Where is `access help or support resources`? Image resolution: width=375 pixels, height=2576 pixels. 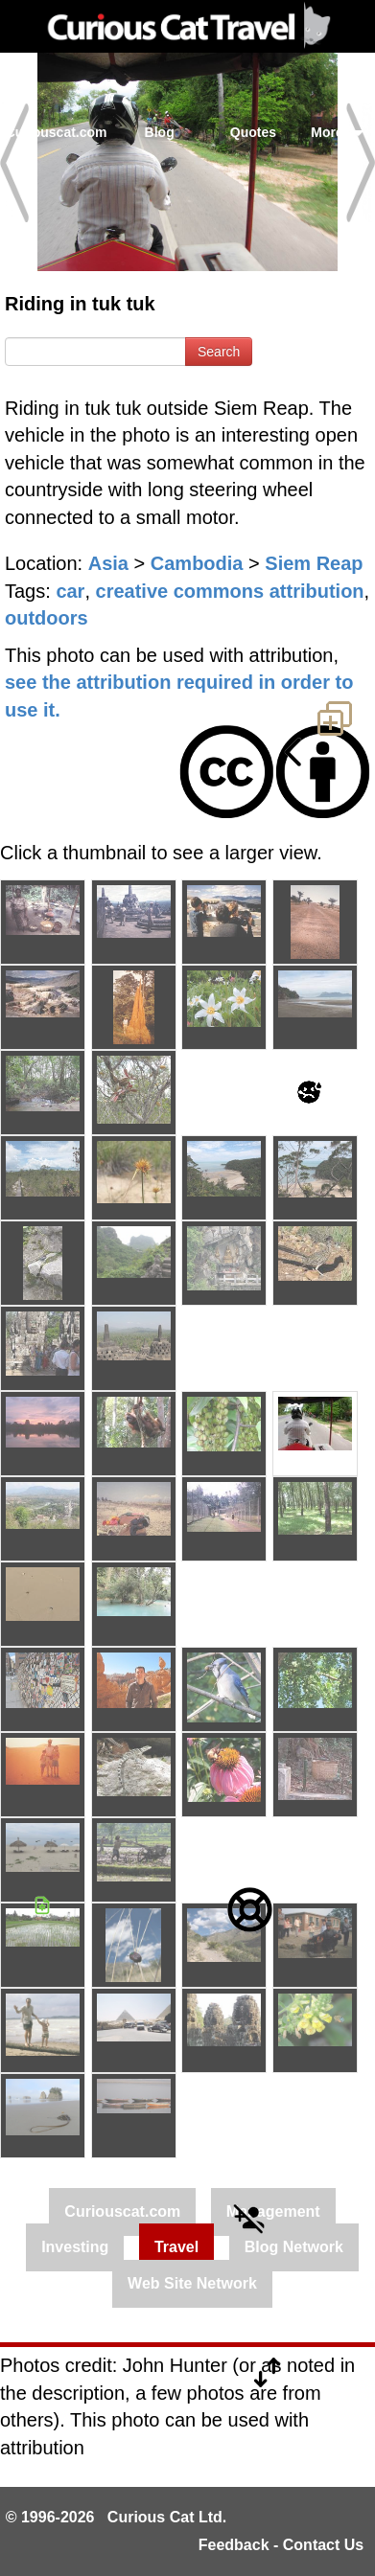
access help or support resources is located at coordinates (249, 1909).